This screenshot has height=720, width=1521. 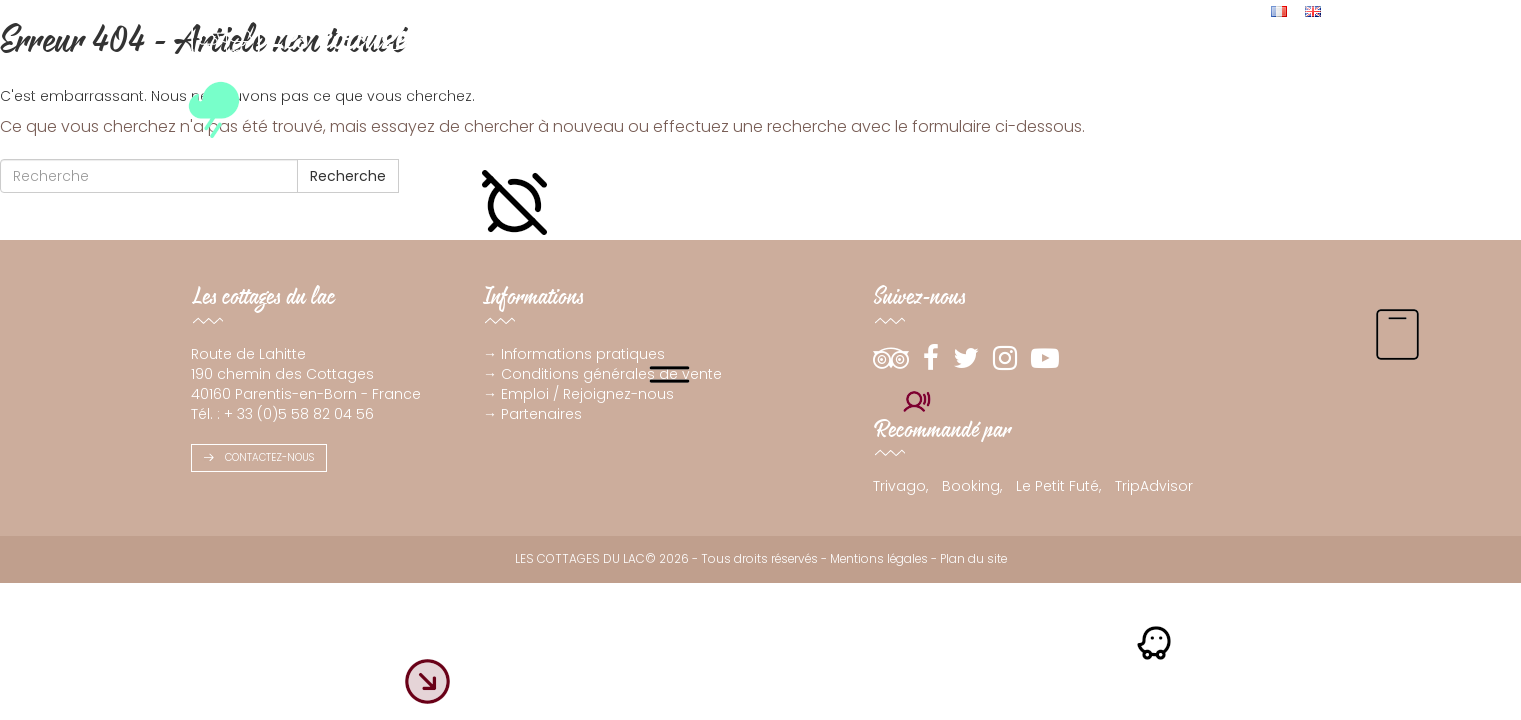 What do you see at coordinates (669, 374) in the screenshot?
I see `indicates equal value or comparison` at bounding box center [669, 374].